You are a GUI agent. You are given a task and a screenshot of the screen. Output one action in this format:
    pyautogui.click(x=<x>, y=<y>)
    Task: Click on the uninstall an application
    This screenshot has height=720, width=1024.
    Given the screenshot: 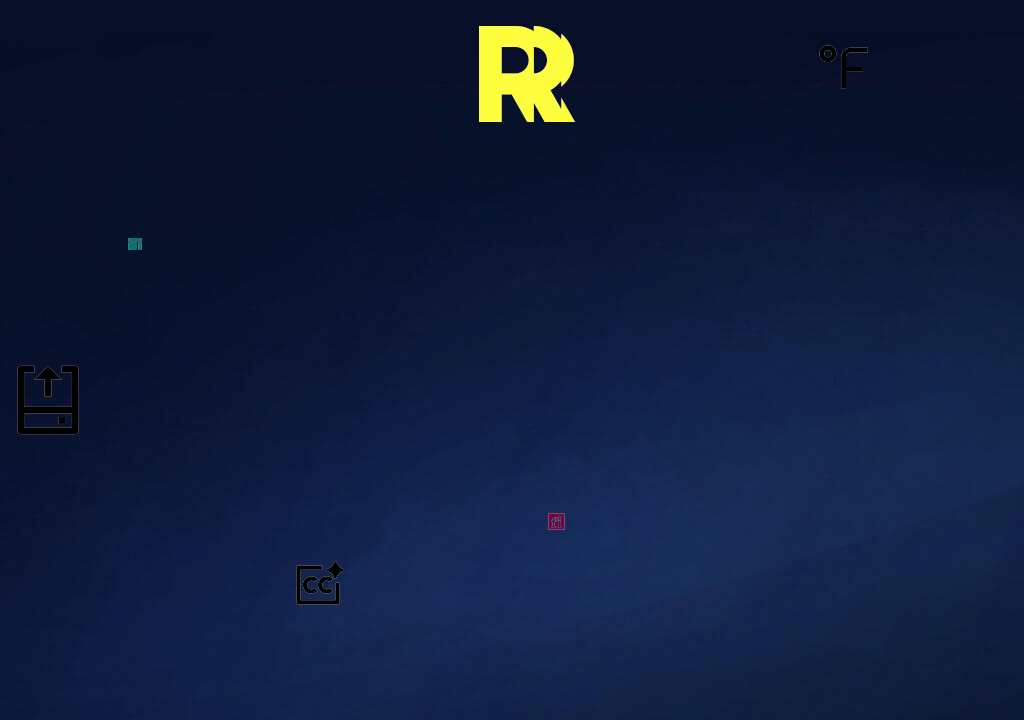 What is the action you would take?
    pyautogui.click(x=48, y=400)
    